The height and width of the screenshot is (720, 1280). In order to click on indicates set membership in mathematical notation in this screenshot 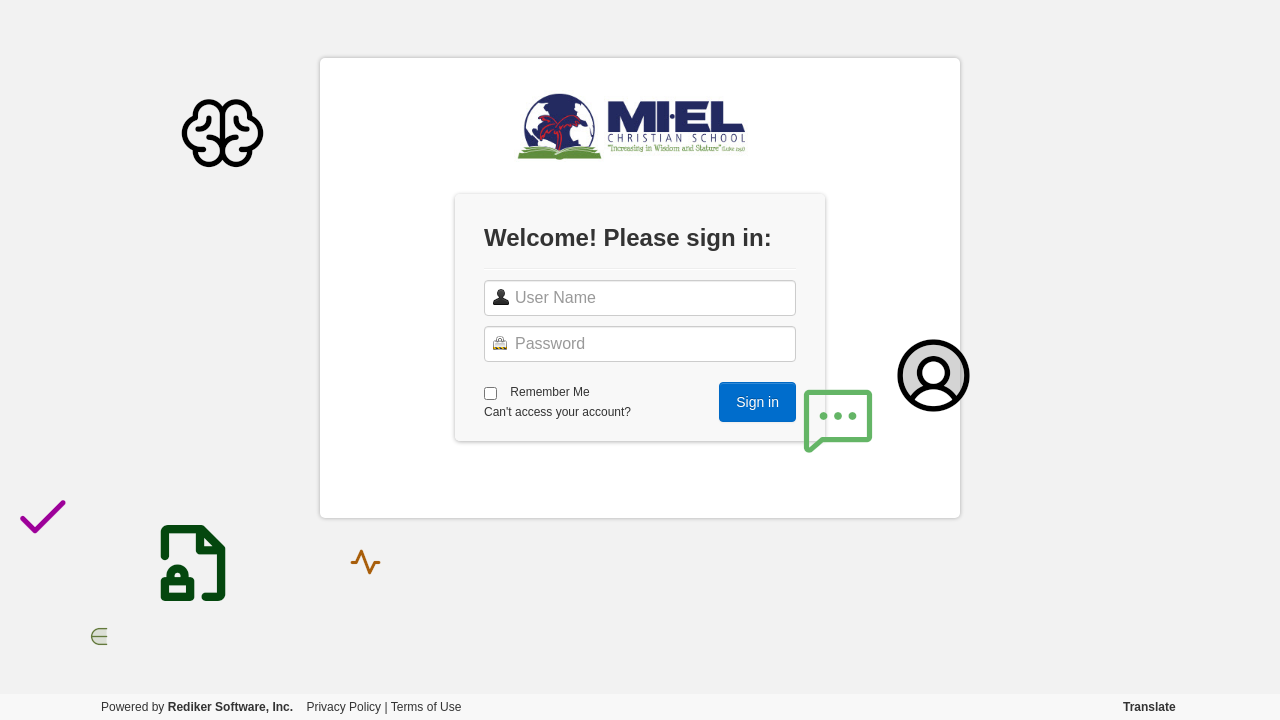, I will do `click(99, 636)`.